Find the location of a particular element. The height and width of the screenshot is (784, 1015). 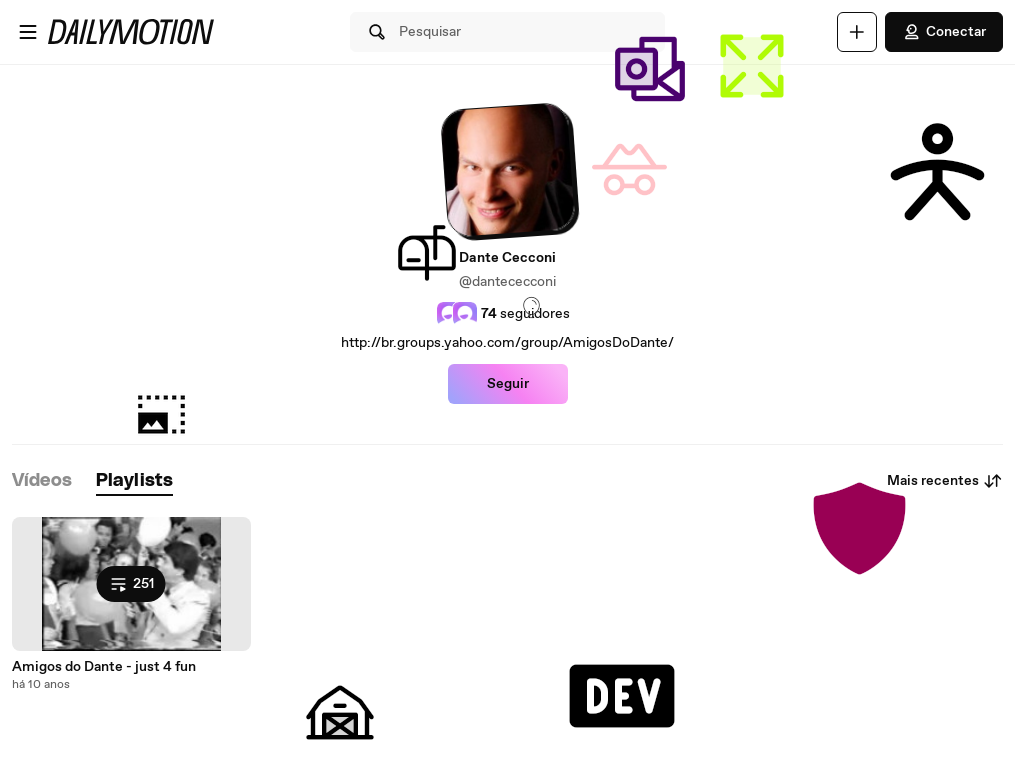

indicates a celebration or birthday event is located at coordinates (531, 307).